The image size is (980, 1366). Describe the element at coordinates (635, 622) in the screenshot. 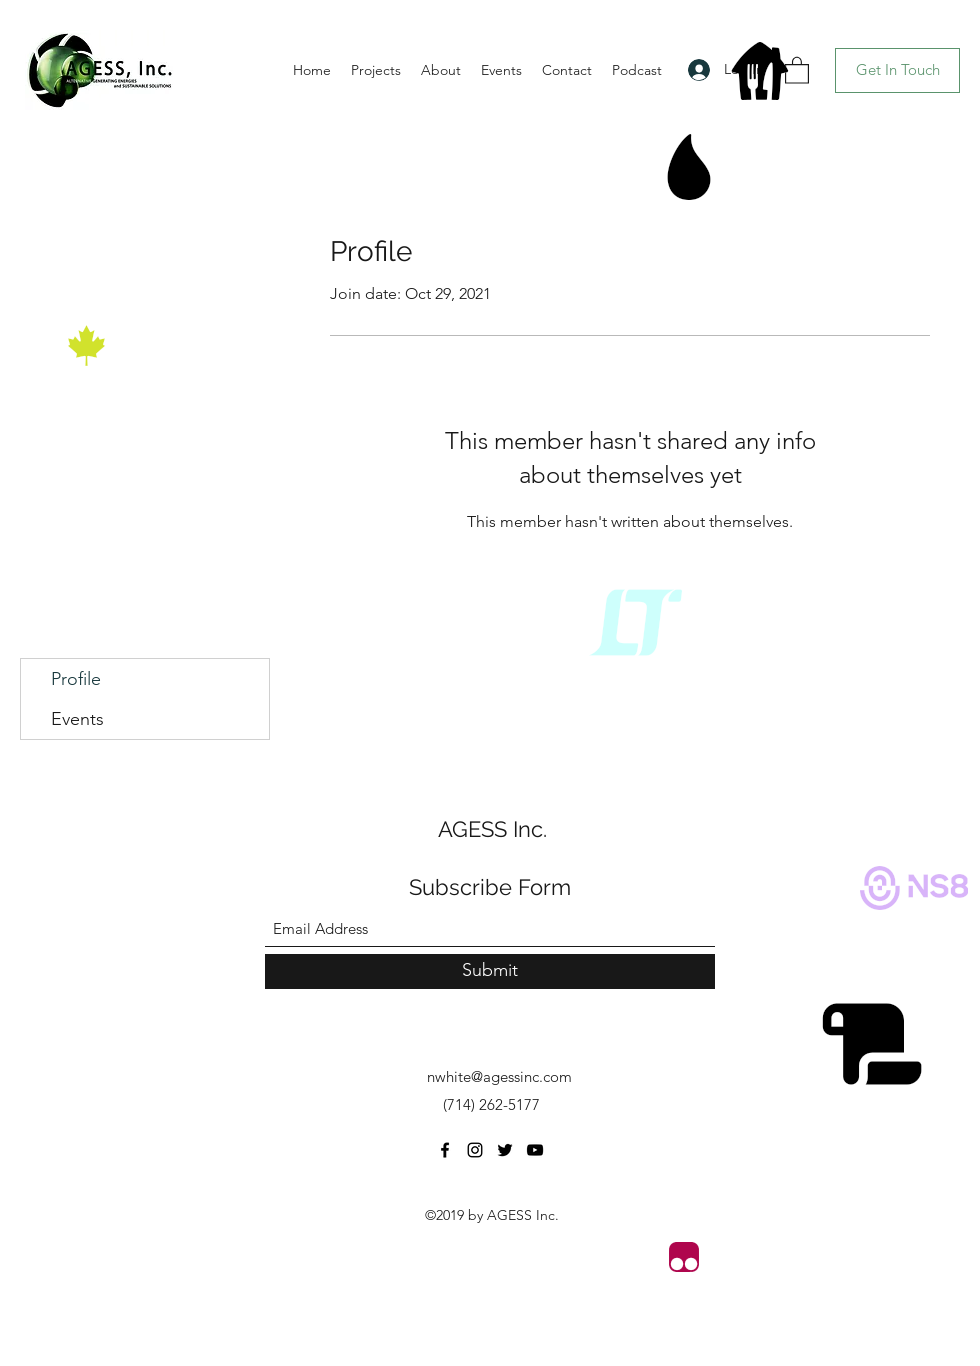

I see `open LTspice circuit simulation software` at that location.